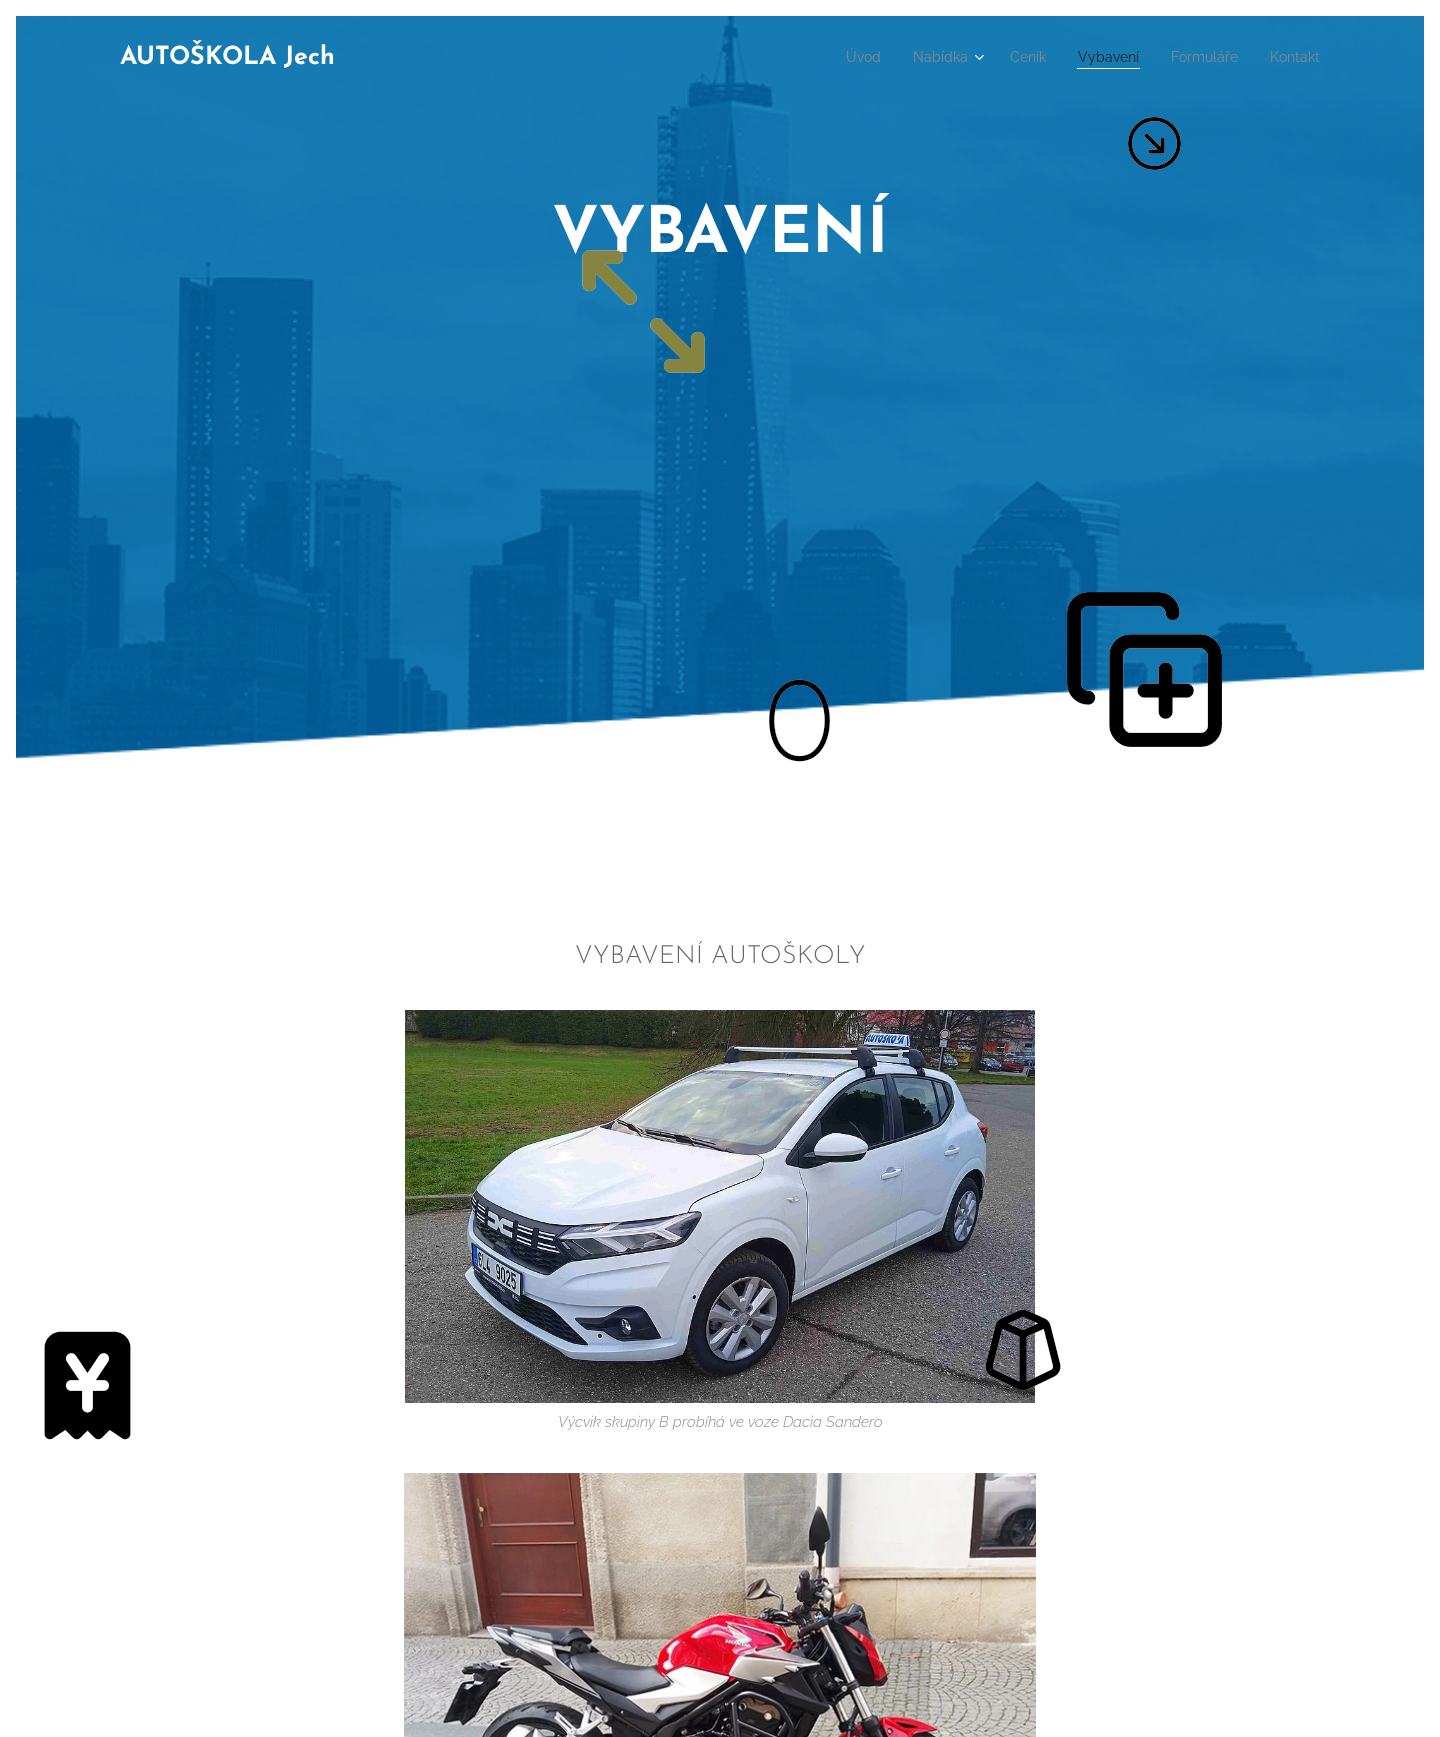 The height and width of the screenshot is (1737, 1440). What do you see at coordinates (799, 720) in the screenshot?
I see `indicates zero items or empty count` at bounding box center [799, 720].